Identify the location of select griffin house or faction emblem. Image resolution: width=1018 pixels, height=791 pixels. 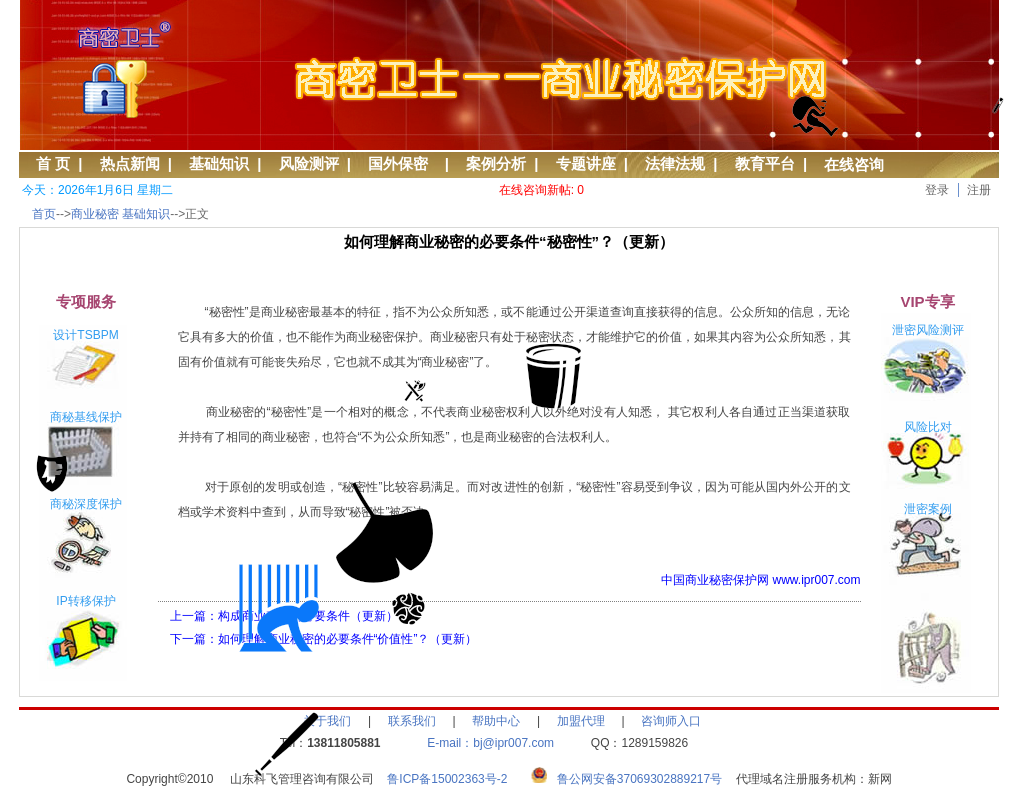
(52, 473).